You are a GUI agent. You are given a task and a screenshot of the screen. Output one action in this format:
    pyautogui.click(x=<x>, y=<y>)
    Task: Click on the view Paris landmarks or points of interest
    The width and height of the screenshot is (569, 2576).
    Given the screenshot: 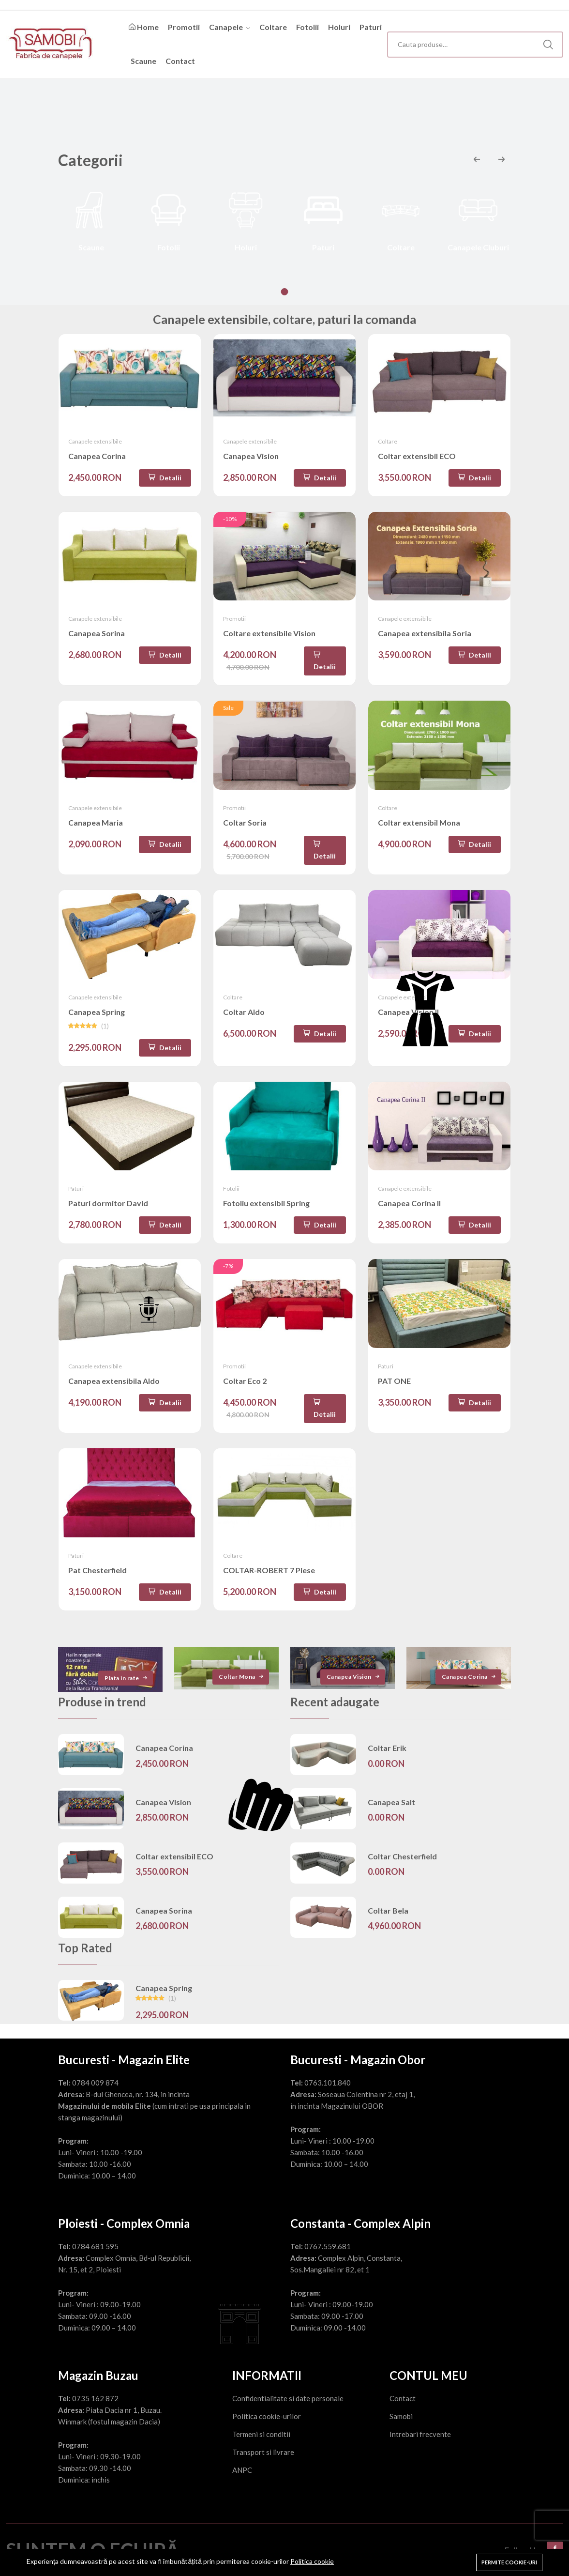 What is the action you would take?
    pyautogui.click(x=240, y=2320)
    